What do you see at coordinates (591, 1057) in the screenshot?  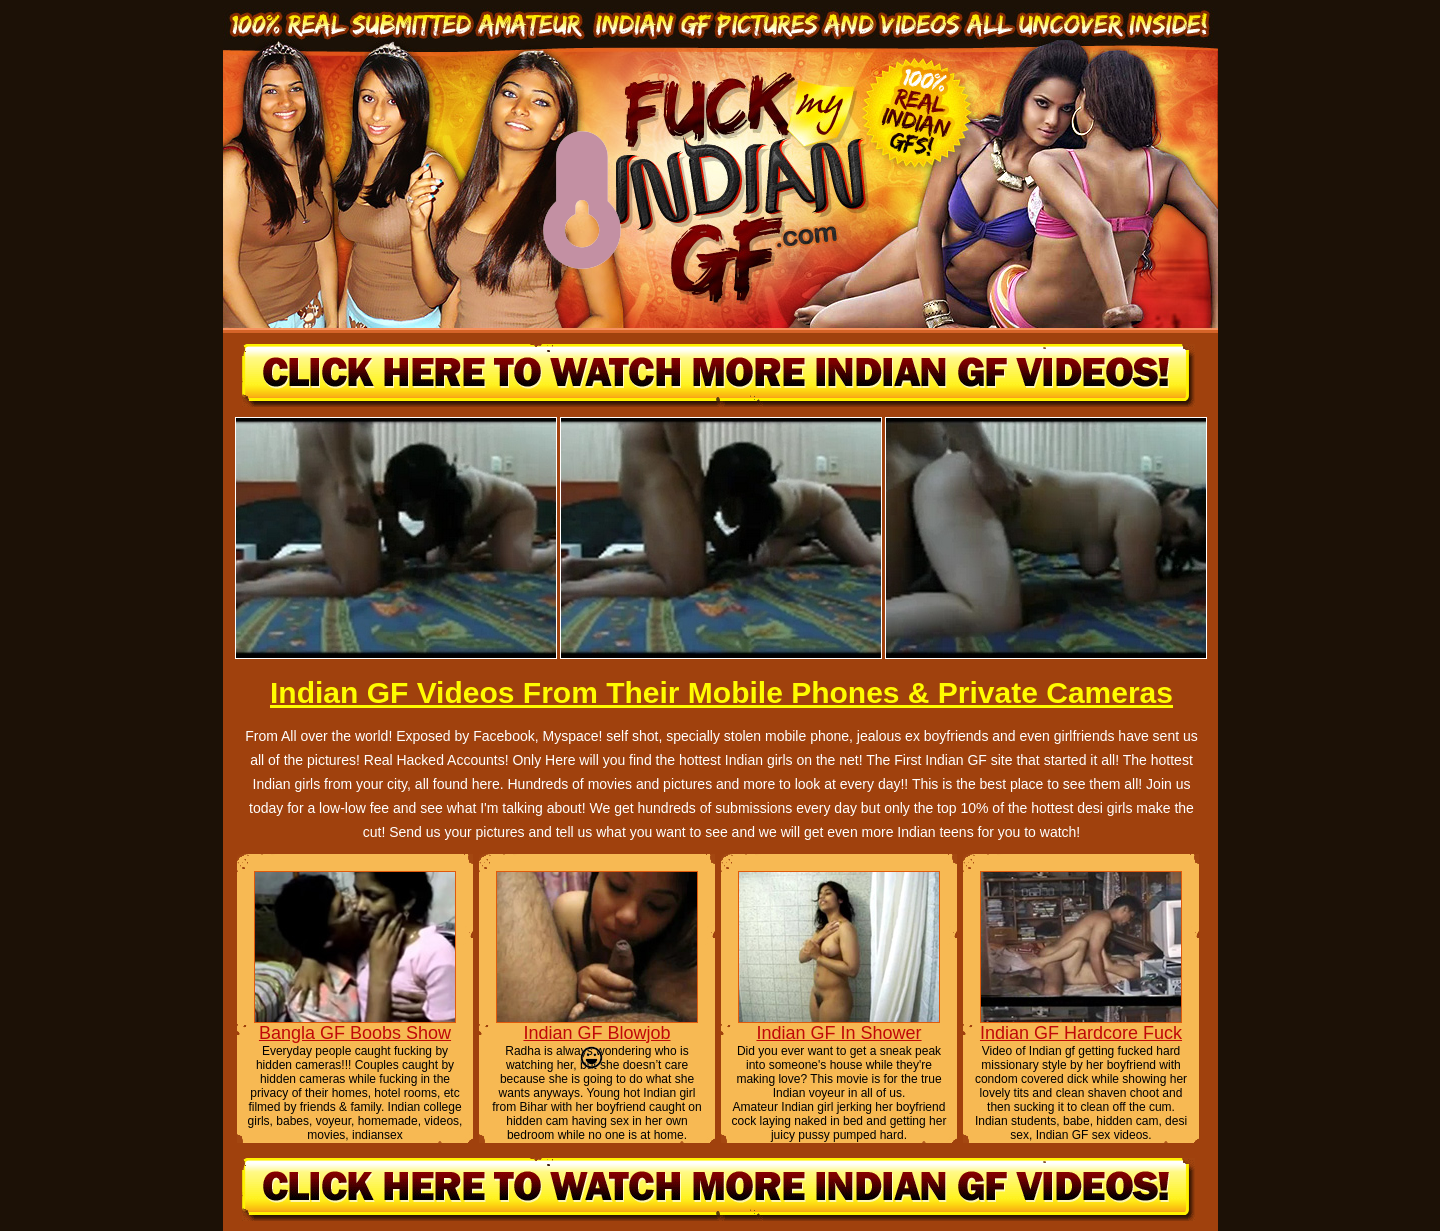 I see `add a reaction to a message` at bounding box center [591, 1057].